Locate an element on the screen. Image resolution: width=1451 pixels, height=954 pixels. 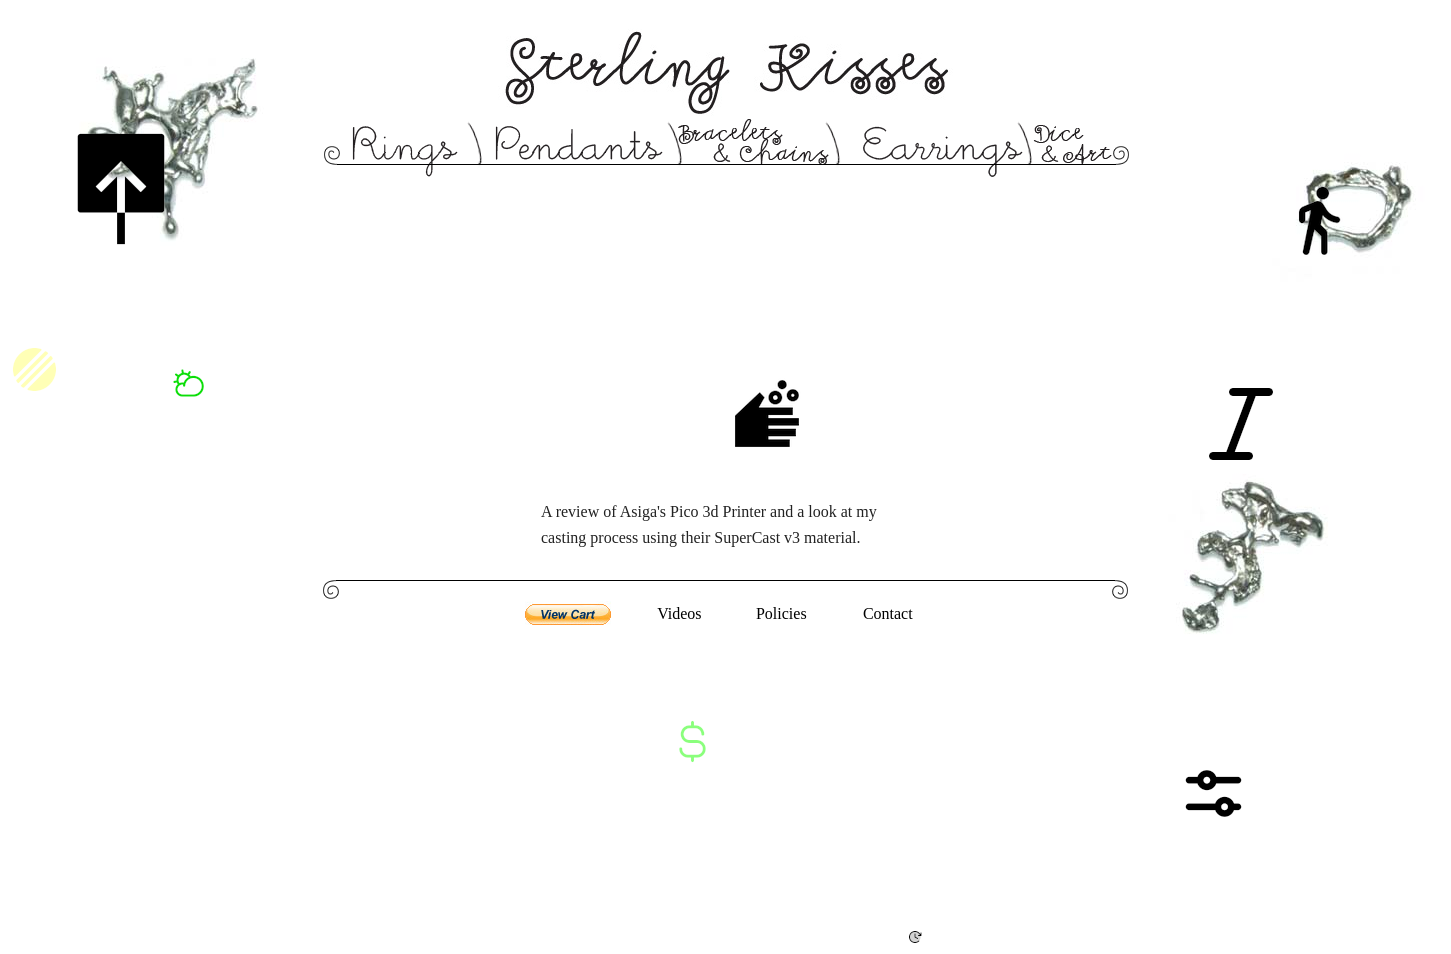
access boules or pétanque game is located at coordinates (34, 369).